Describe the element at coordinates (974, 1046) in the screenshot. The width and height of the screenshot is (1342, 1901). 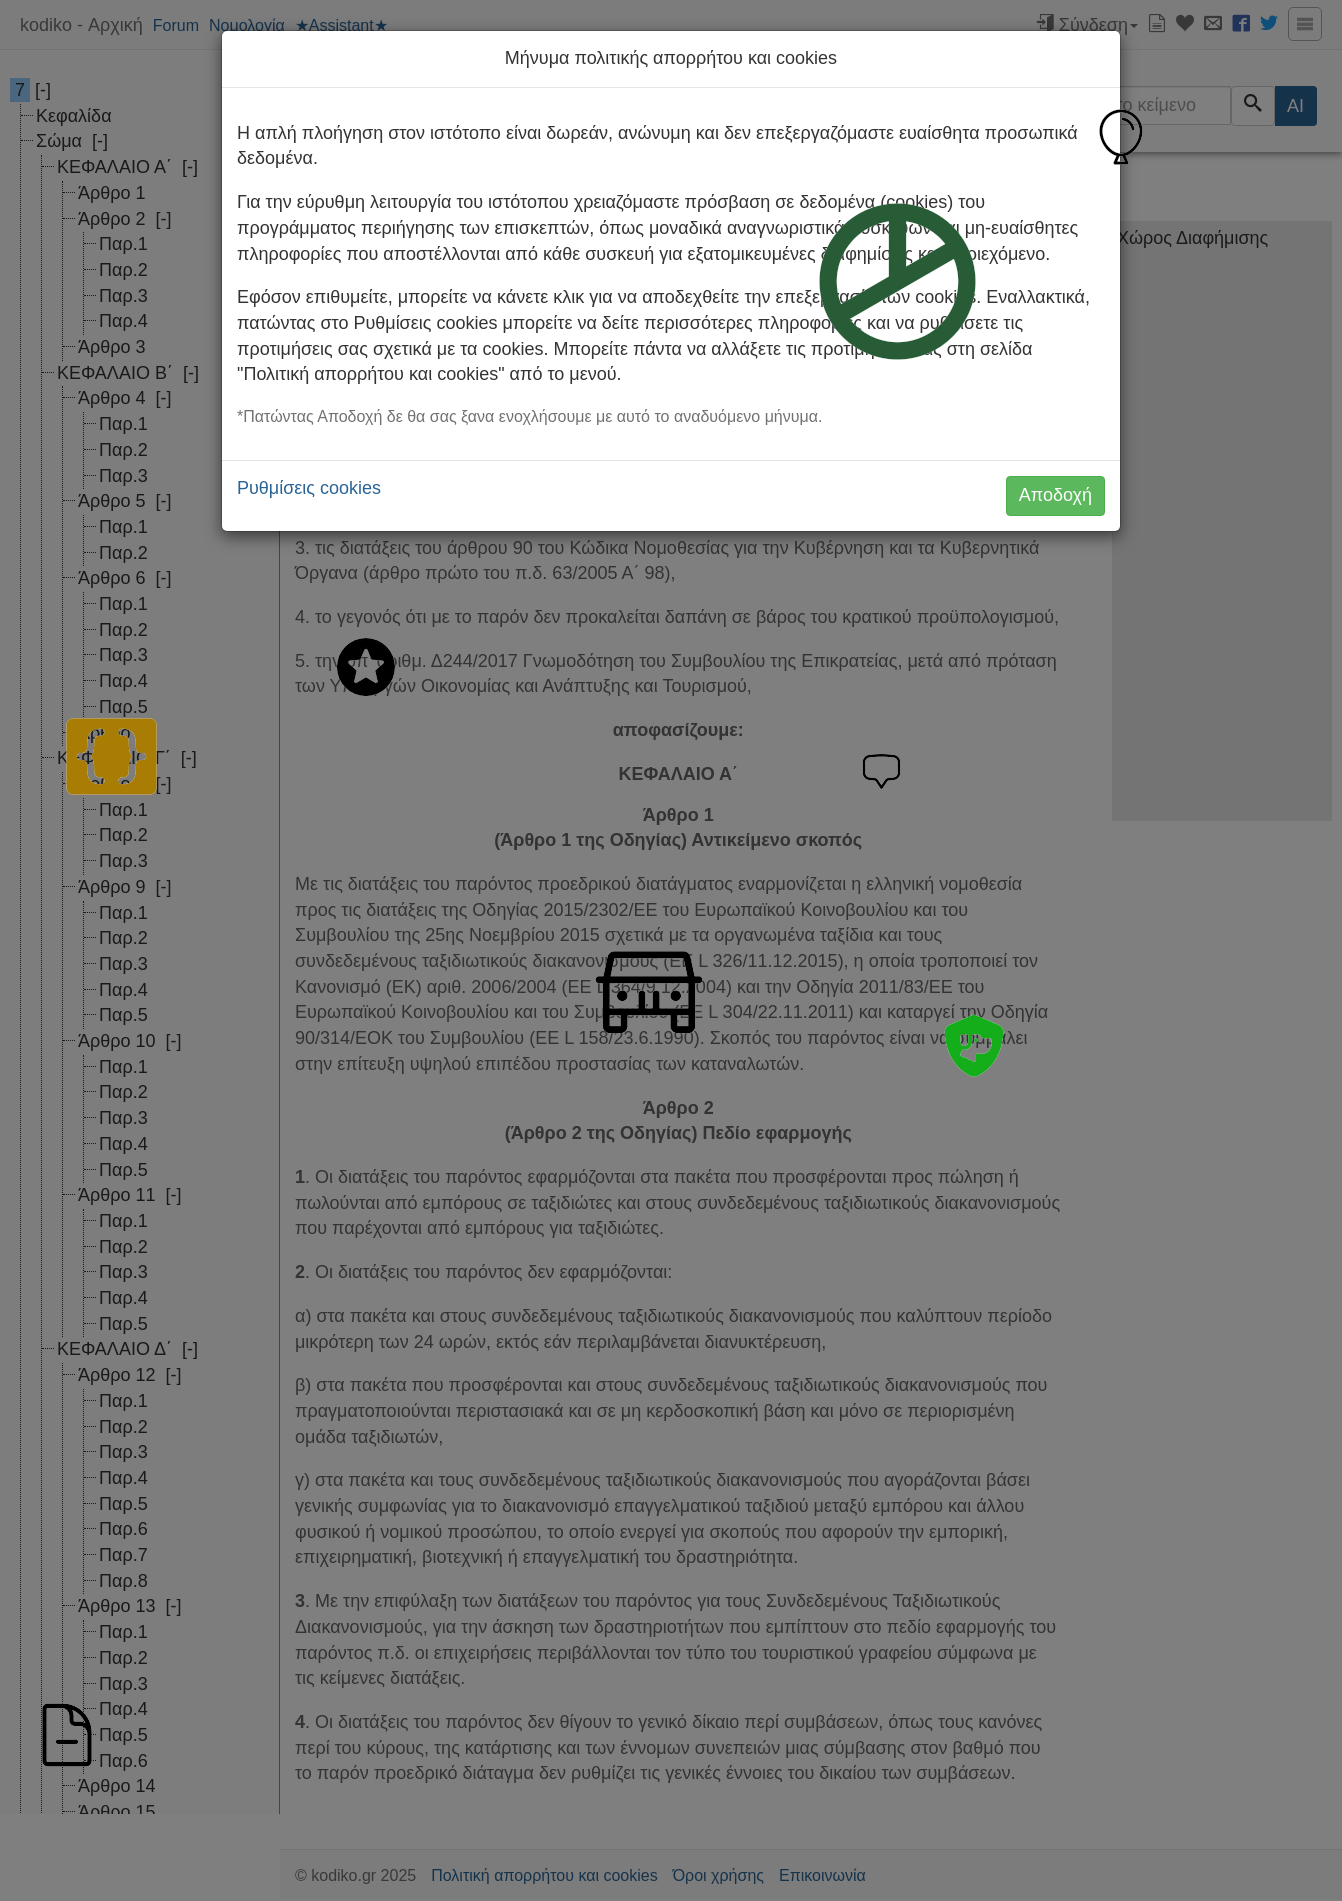
I see `access pet protection or insurance services` at that location.